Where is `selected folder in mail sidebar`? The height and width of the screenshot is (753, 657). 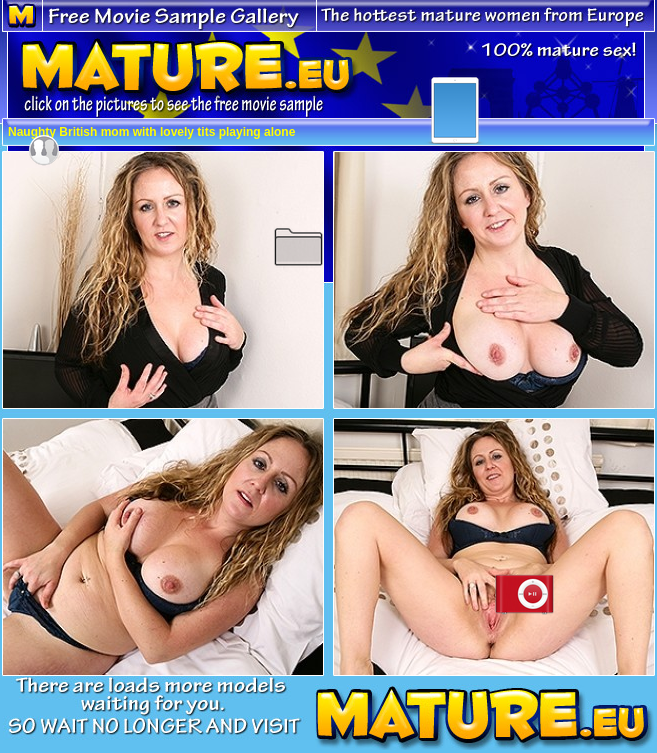 selected folder in mail sidebar is located at coordinates (298, 246).